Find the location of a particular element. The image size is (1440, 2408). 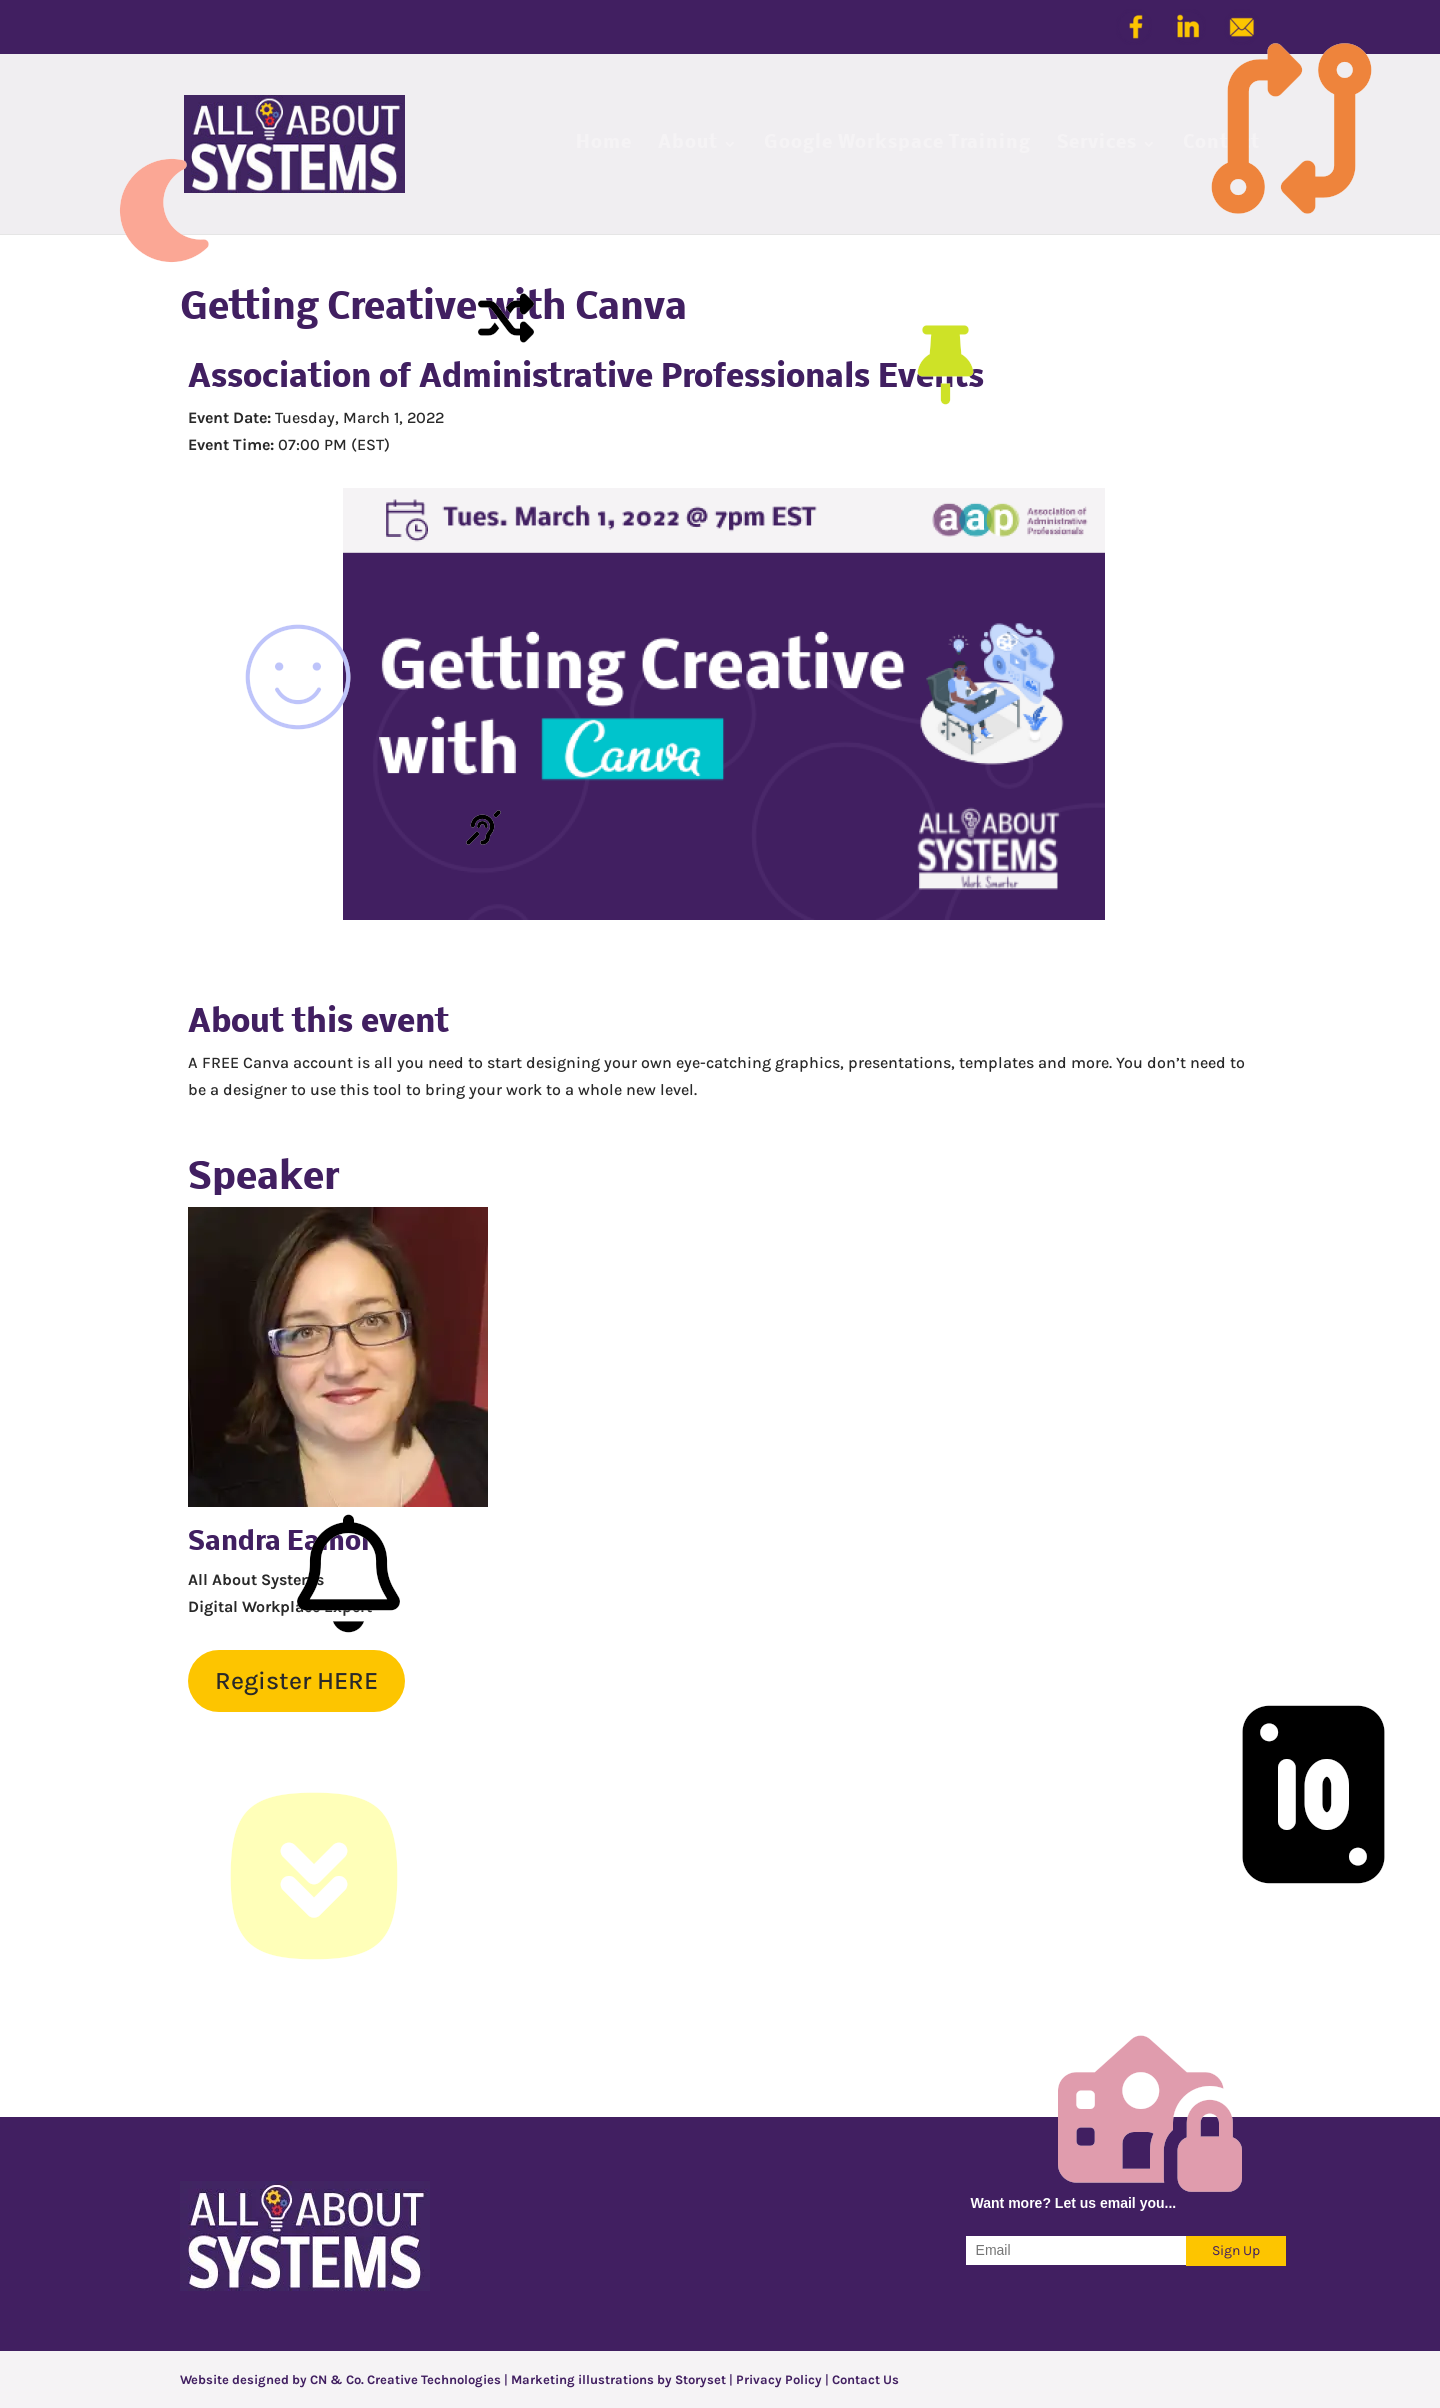

expand content or show more options is located at coordinates (314, 1876).